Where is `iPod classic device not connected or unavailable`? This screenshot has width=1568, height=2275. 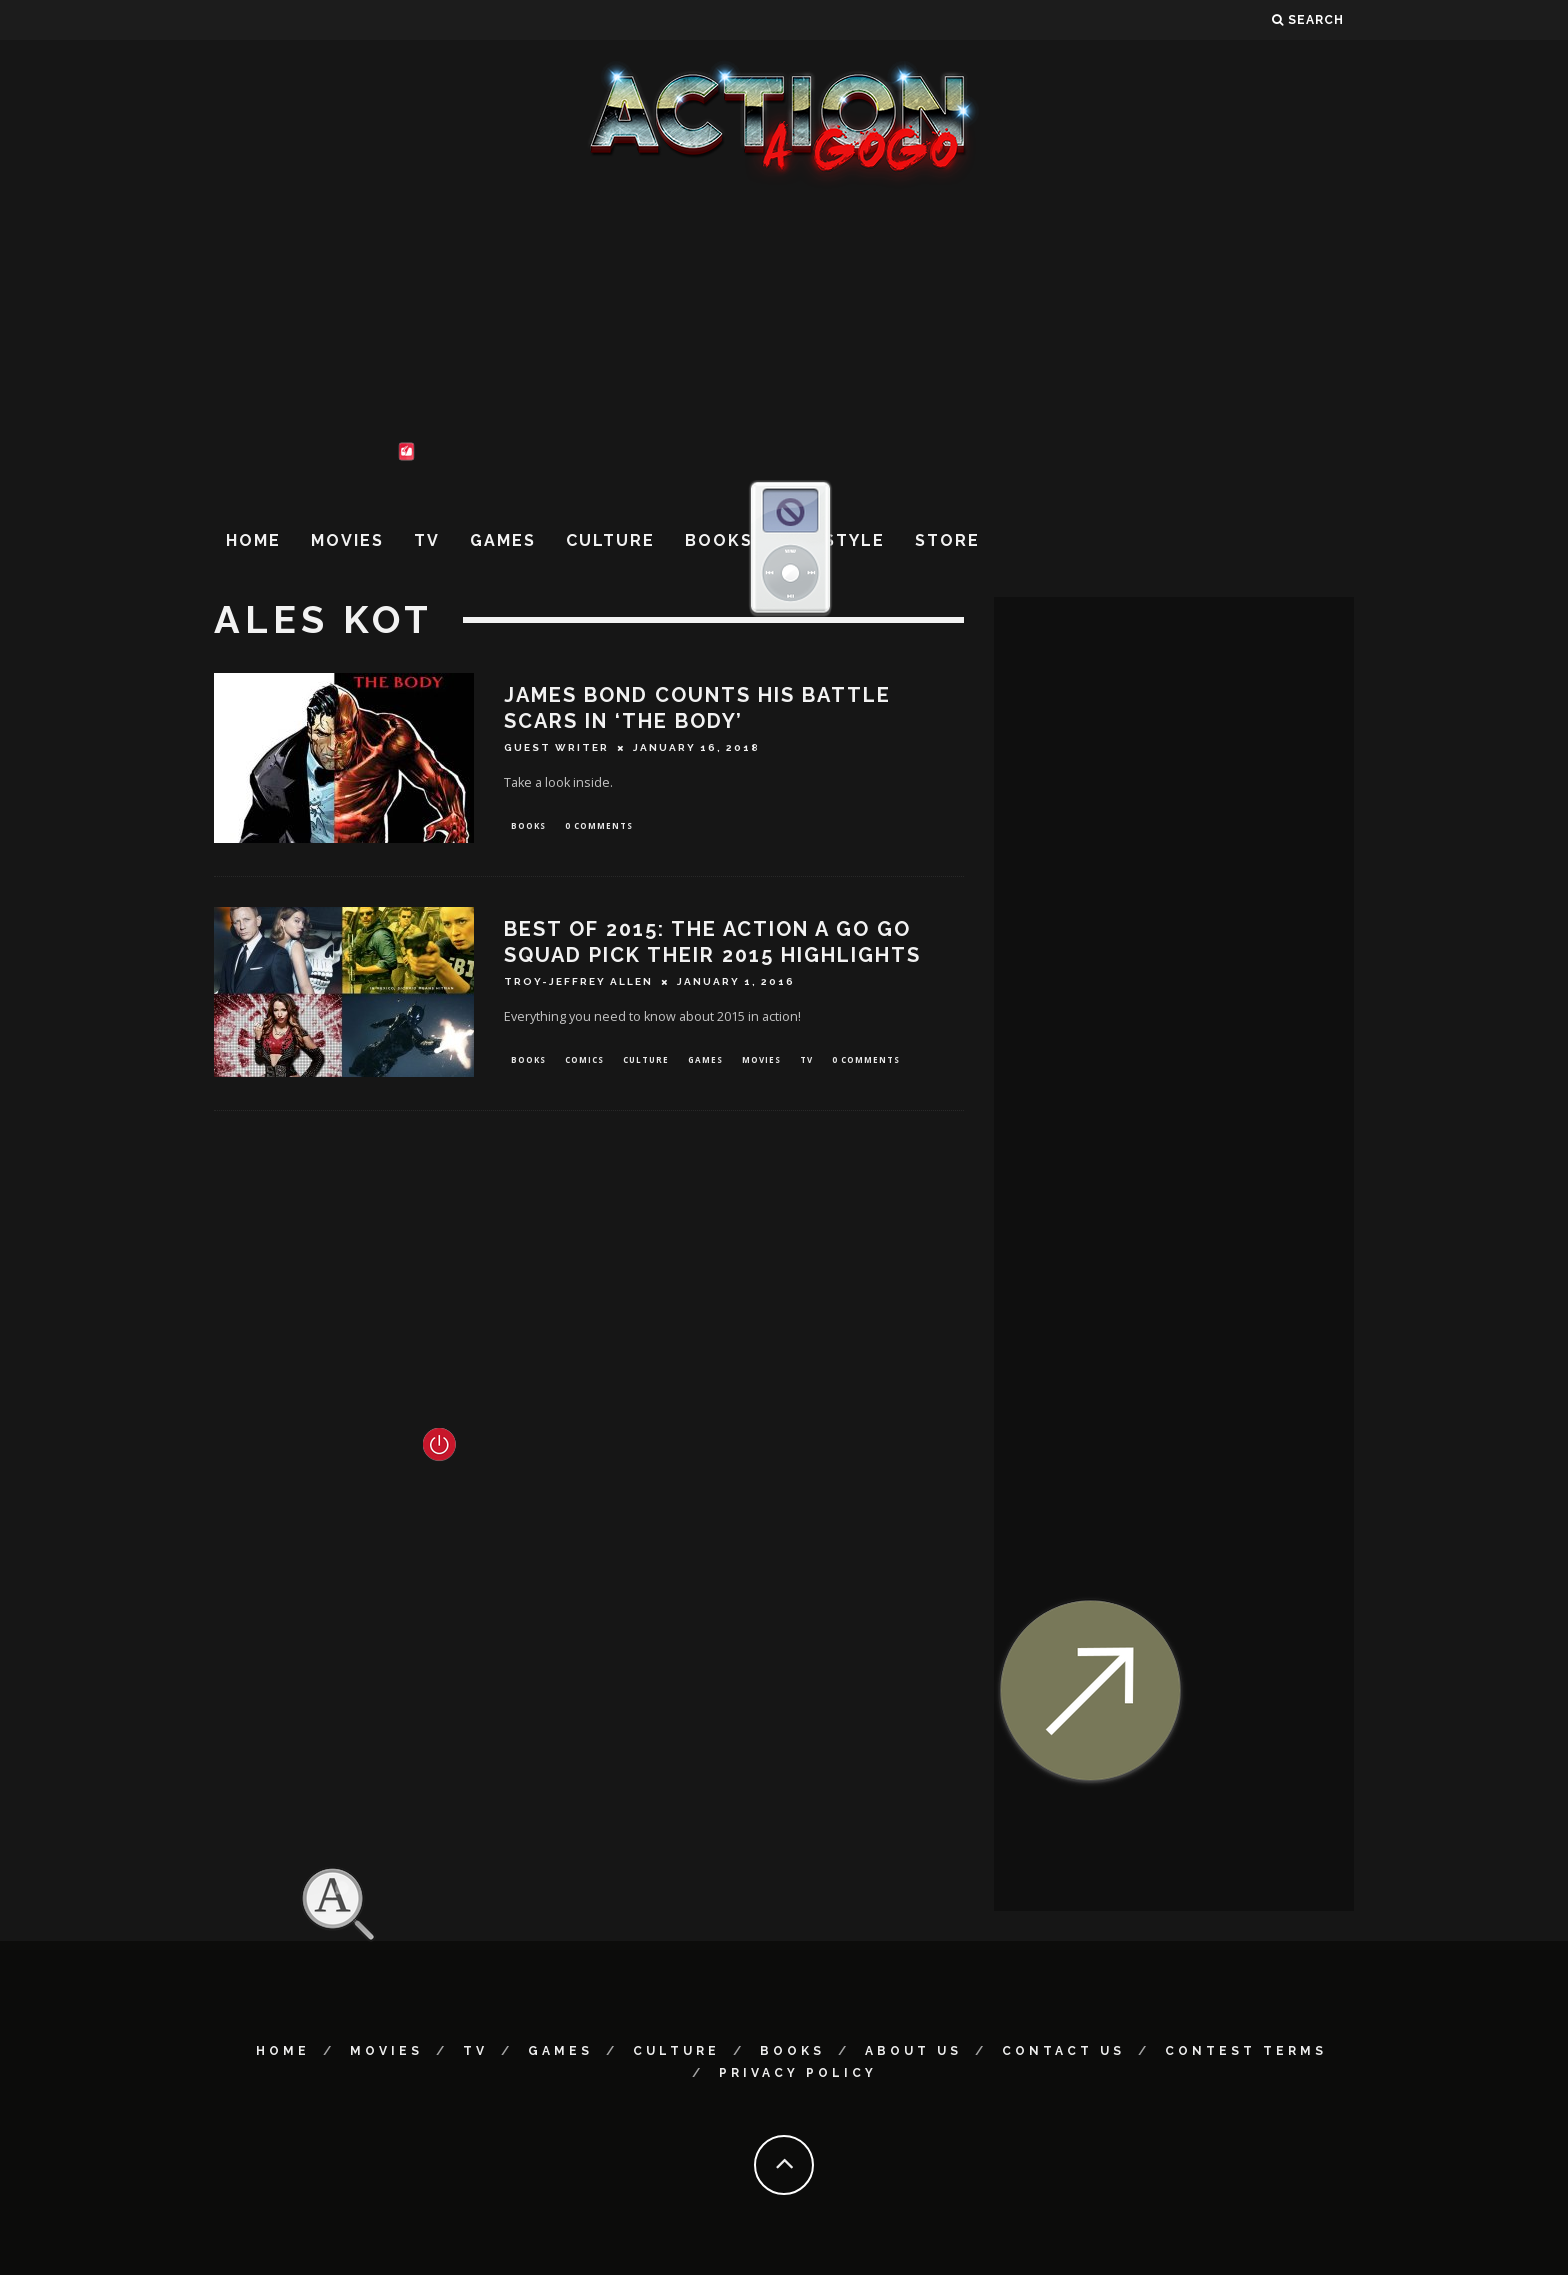 iPod classic device not connected or unavailable is located at coordinates (790, 548).